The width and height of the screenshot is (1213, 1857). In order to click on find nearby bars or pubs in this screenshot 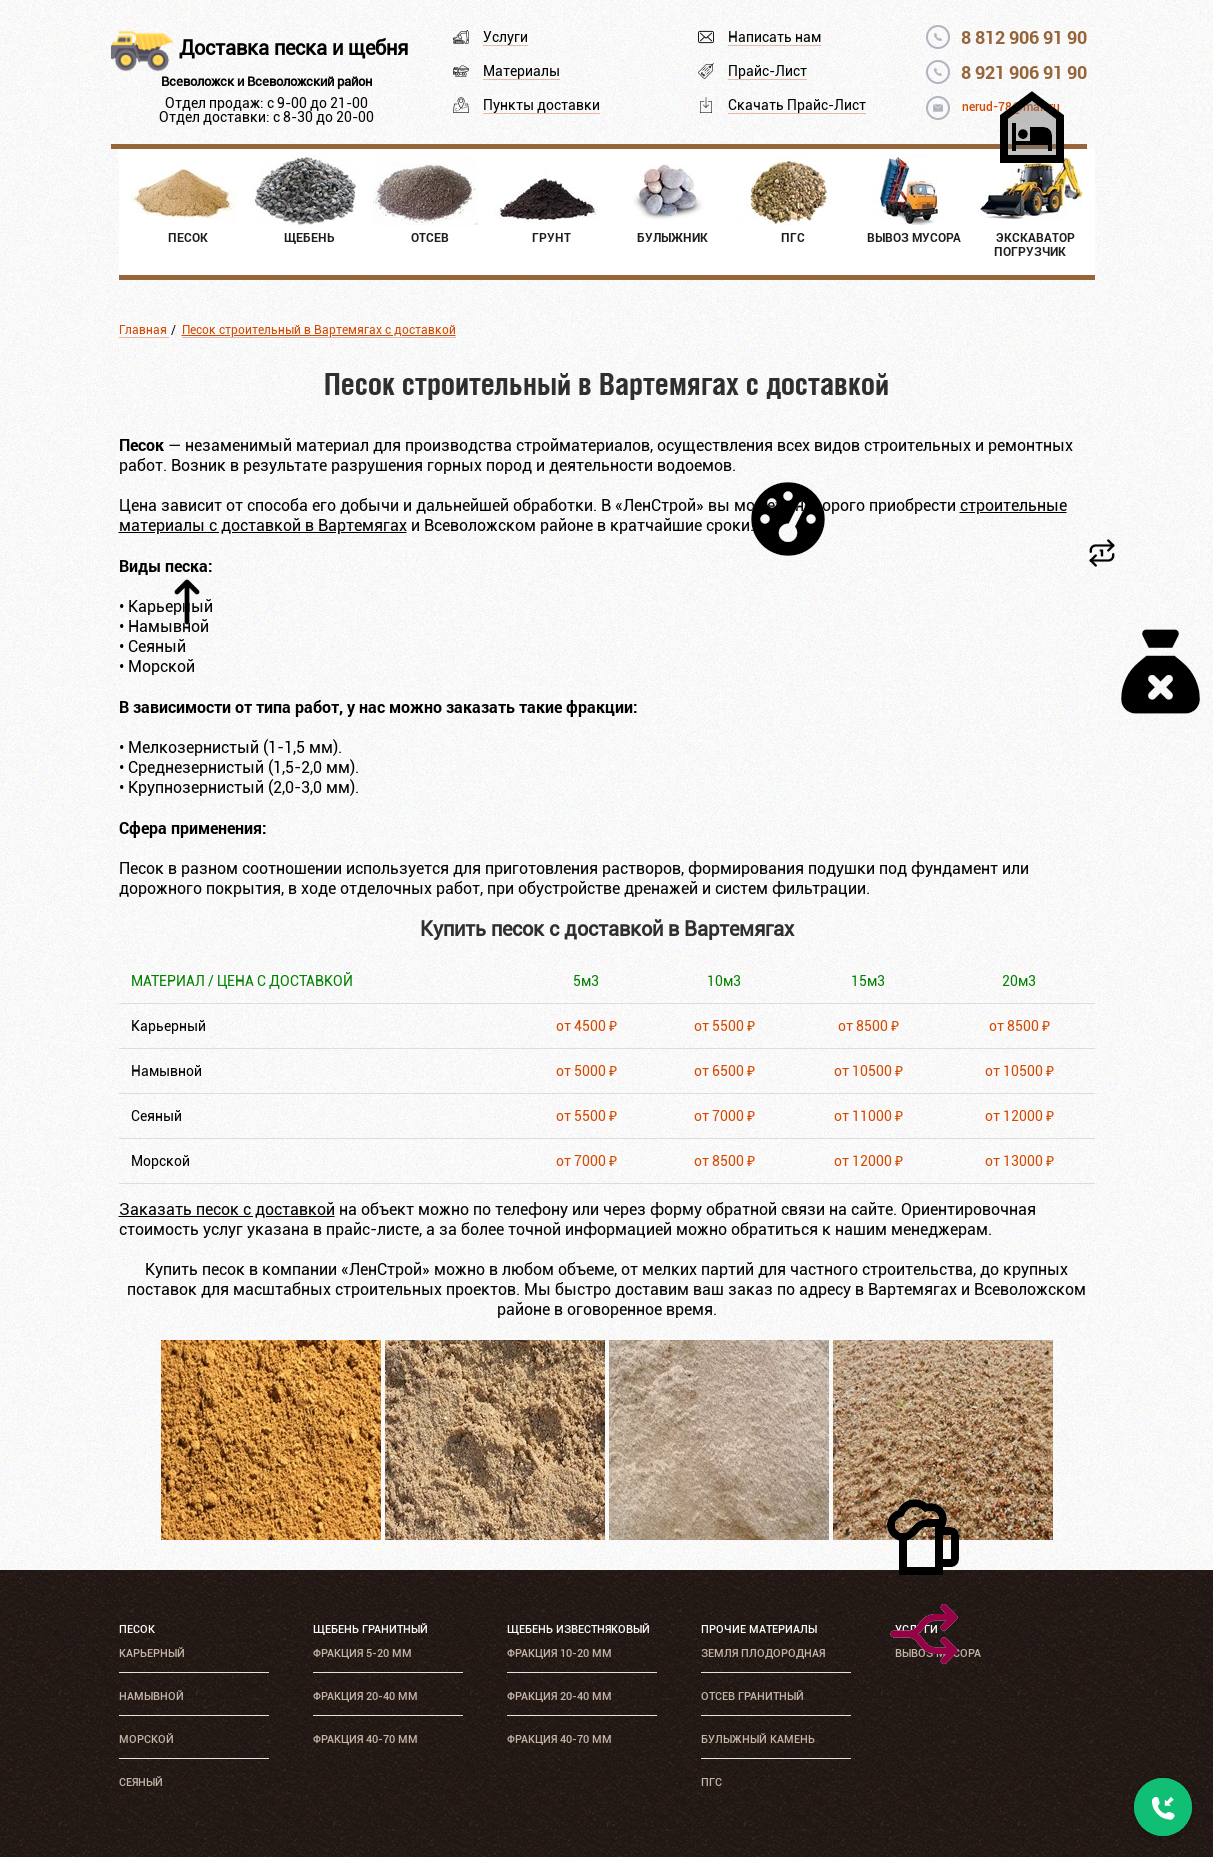, I will do `click(923, 1539)`.